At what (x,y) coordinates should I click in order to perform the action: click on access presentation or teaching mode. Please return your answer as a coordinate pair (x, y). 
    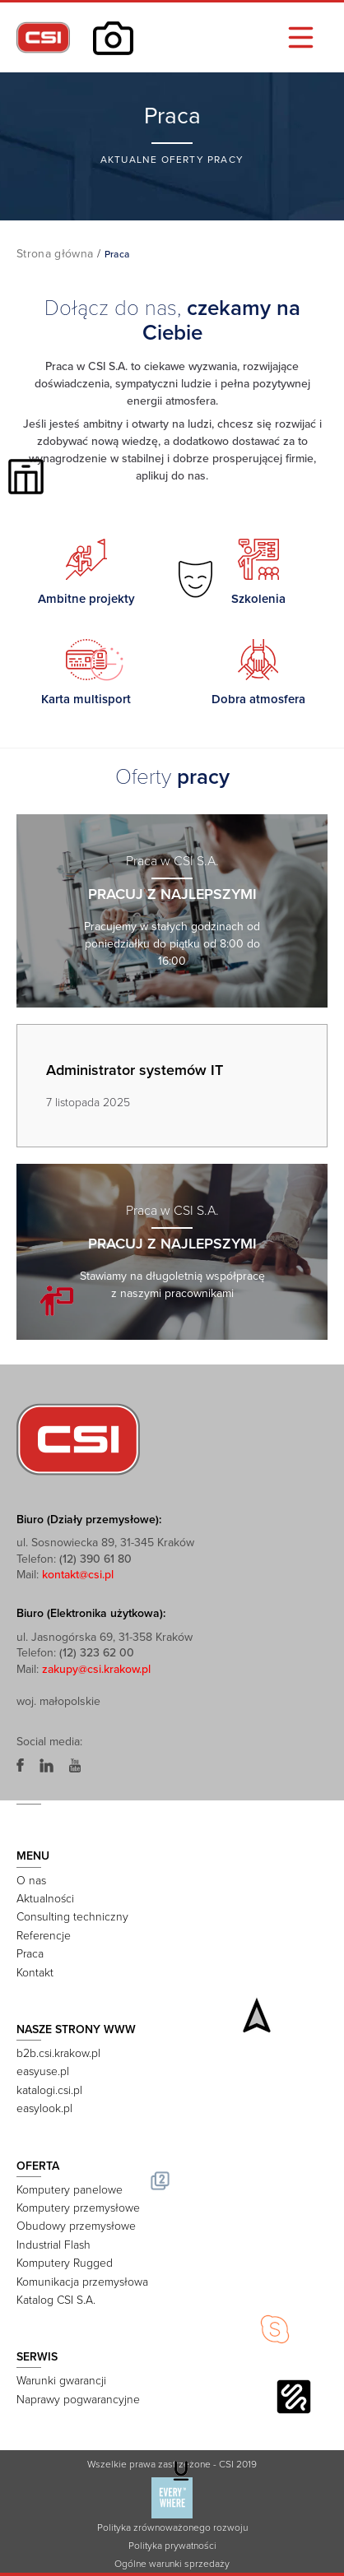
    Looking at the image, I should click on (56, 1300).